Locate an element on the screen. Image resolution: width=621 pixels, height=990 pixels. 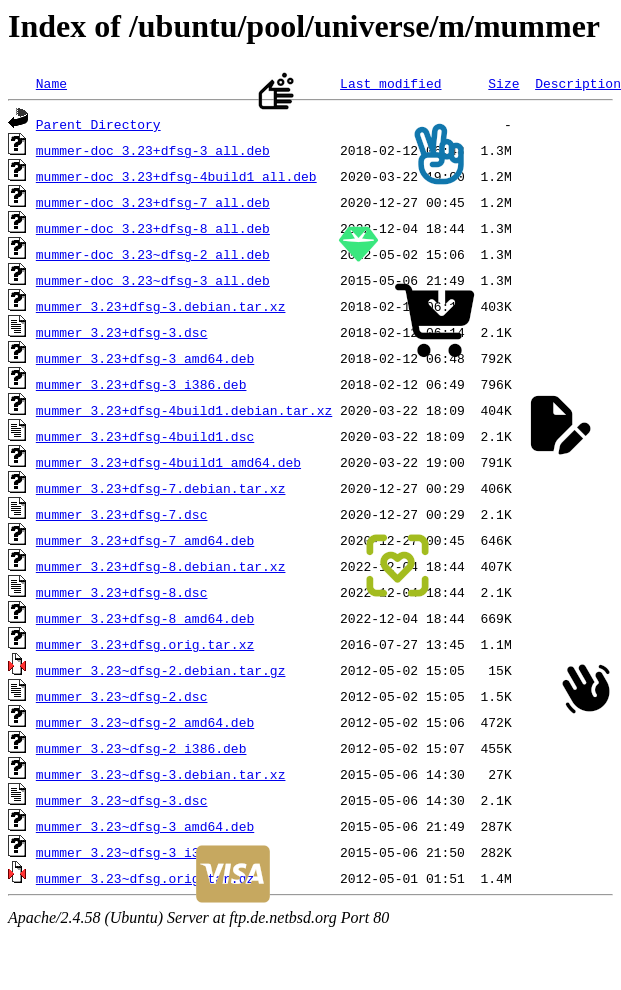
indicates premium or valuable content is located at coordinates (358, 244).